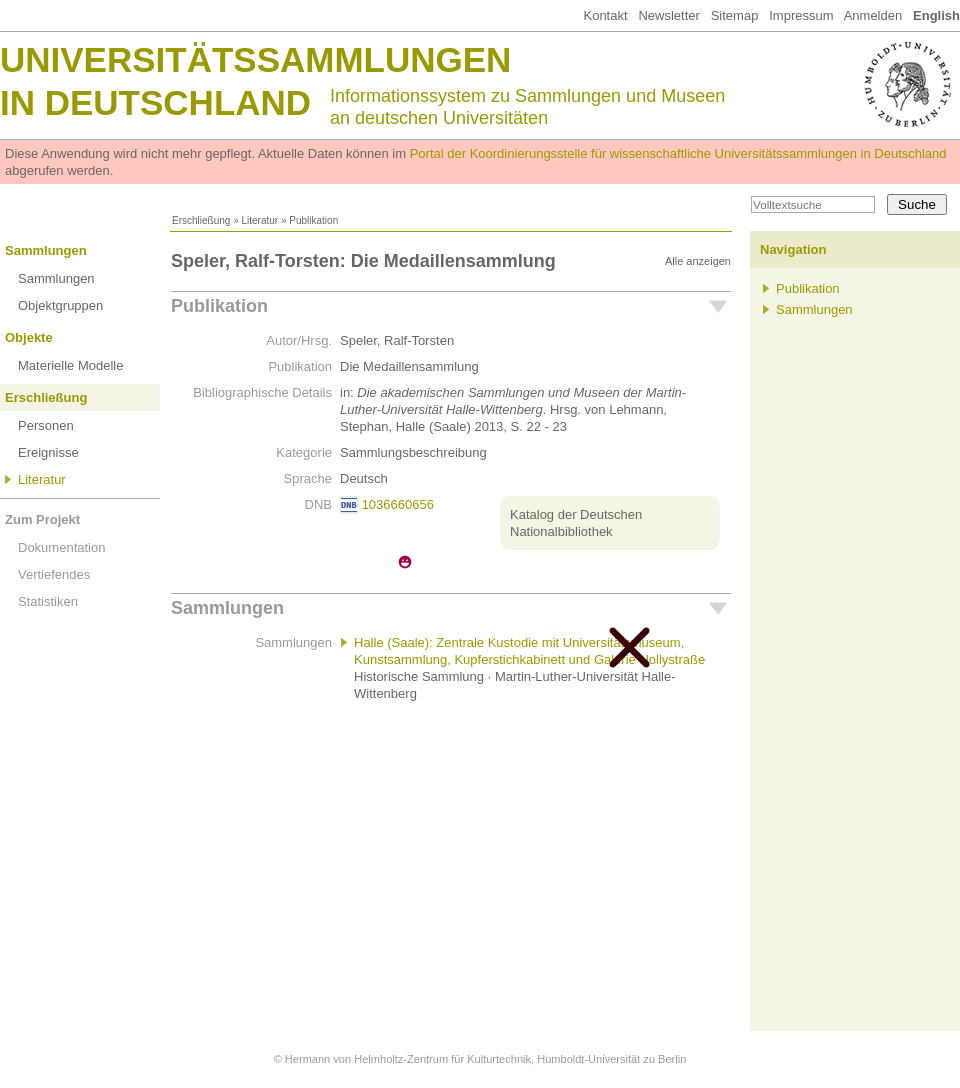  I want to click on react with a laugh emoji, so click(405, 562).